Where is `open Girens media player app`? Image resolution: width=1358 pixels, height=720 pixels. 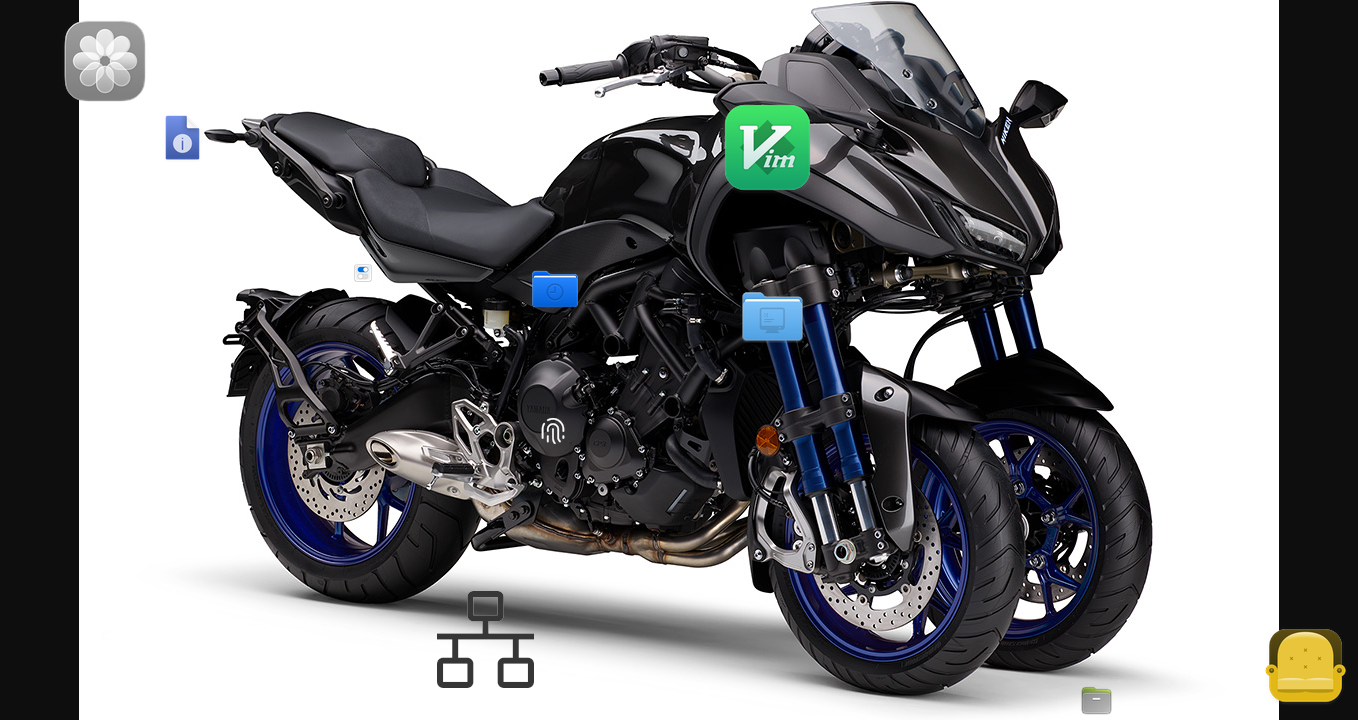
open Girens media player app is located at coordinates (1305, 665).